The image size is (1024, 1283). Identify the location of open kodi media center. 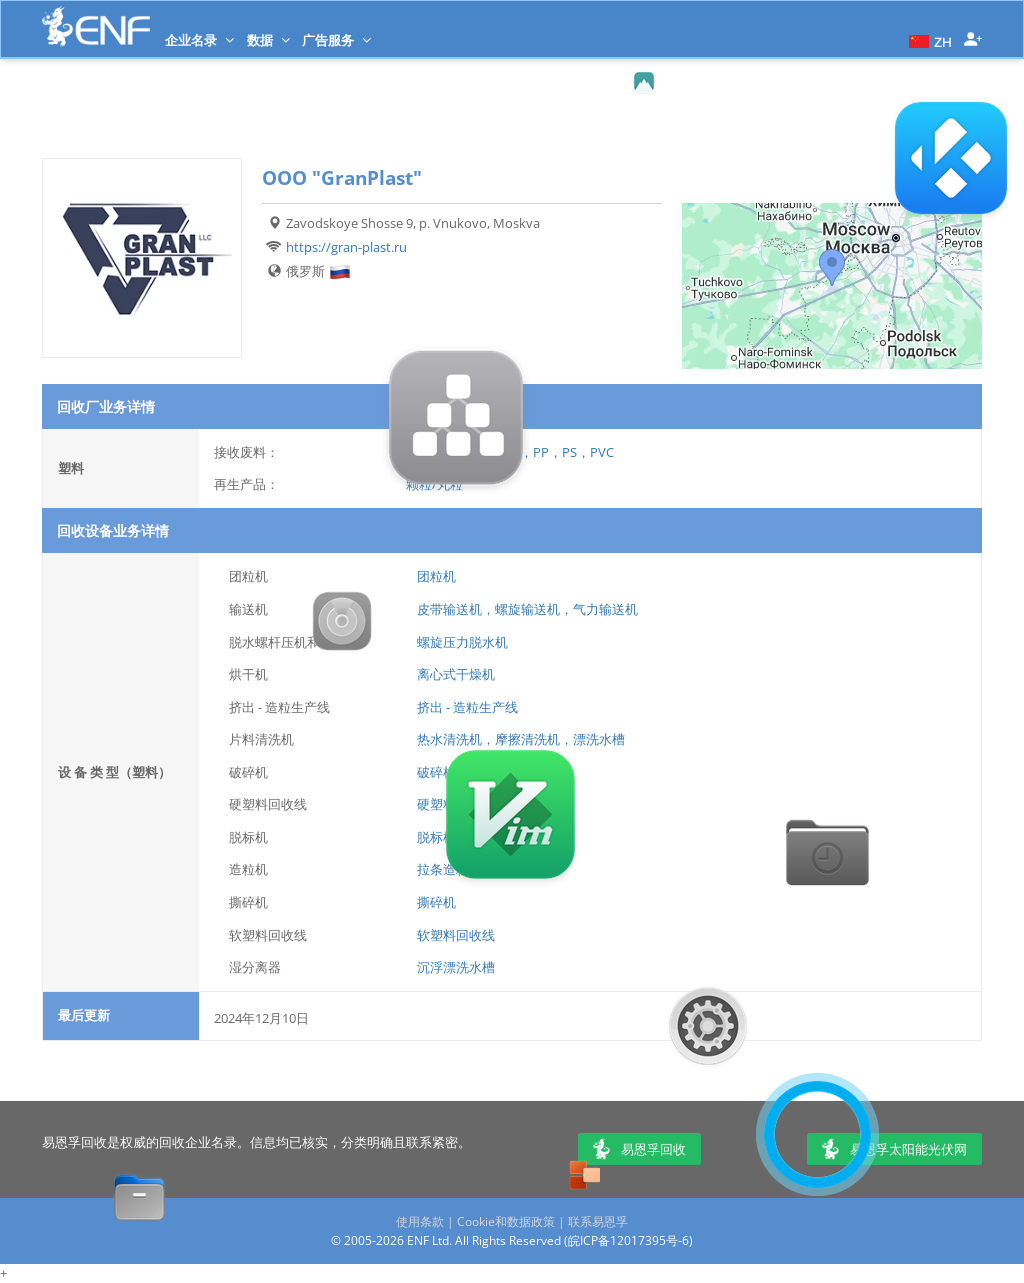
(951, 158).